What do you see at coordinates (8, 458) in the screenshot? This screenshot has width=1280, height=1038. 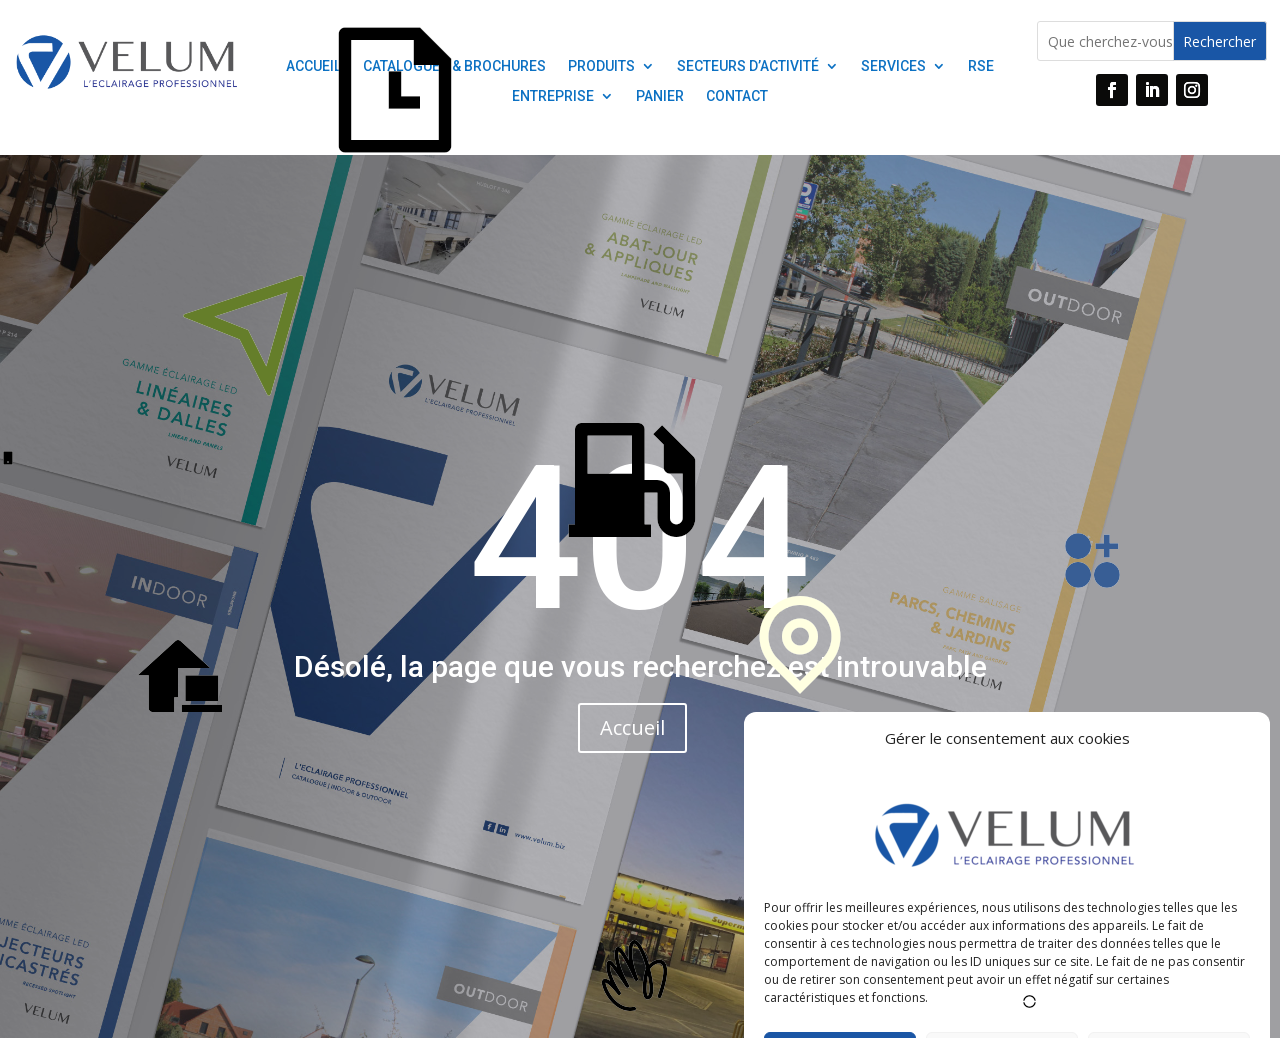 I see `access mobile device settings` at bounding box center [8, 458].